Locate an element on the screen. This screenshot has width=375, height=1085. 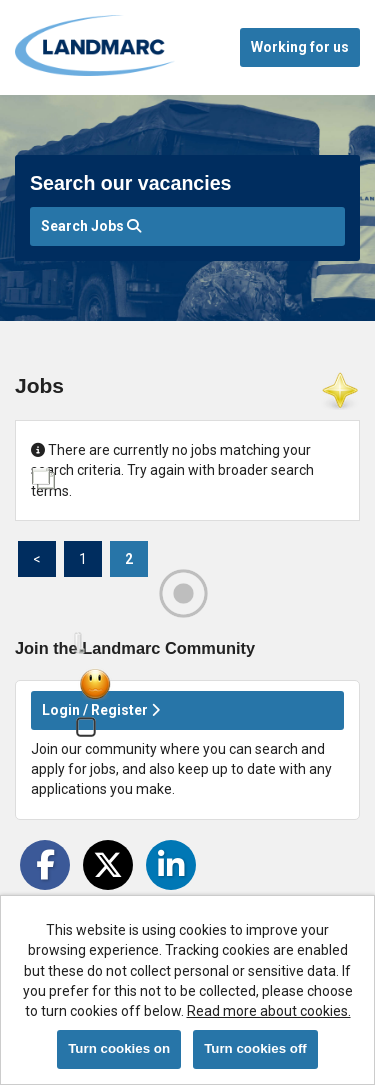
access window management settings is located at coordinates (43, 478).